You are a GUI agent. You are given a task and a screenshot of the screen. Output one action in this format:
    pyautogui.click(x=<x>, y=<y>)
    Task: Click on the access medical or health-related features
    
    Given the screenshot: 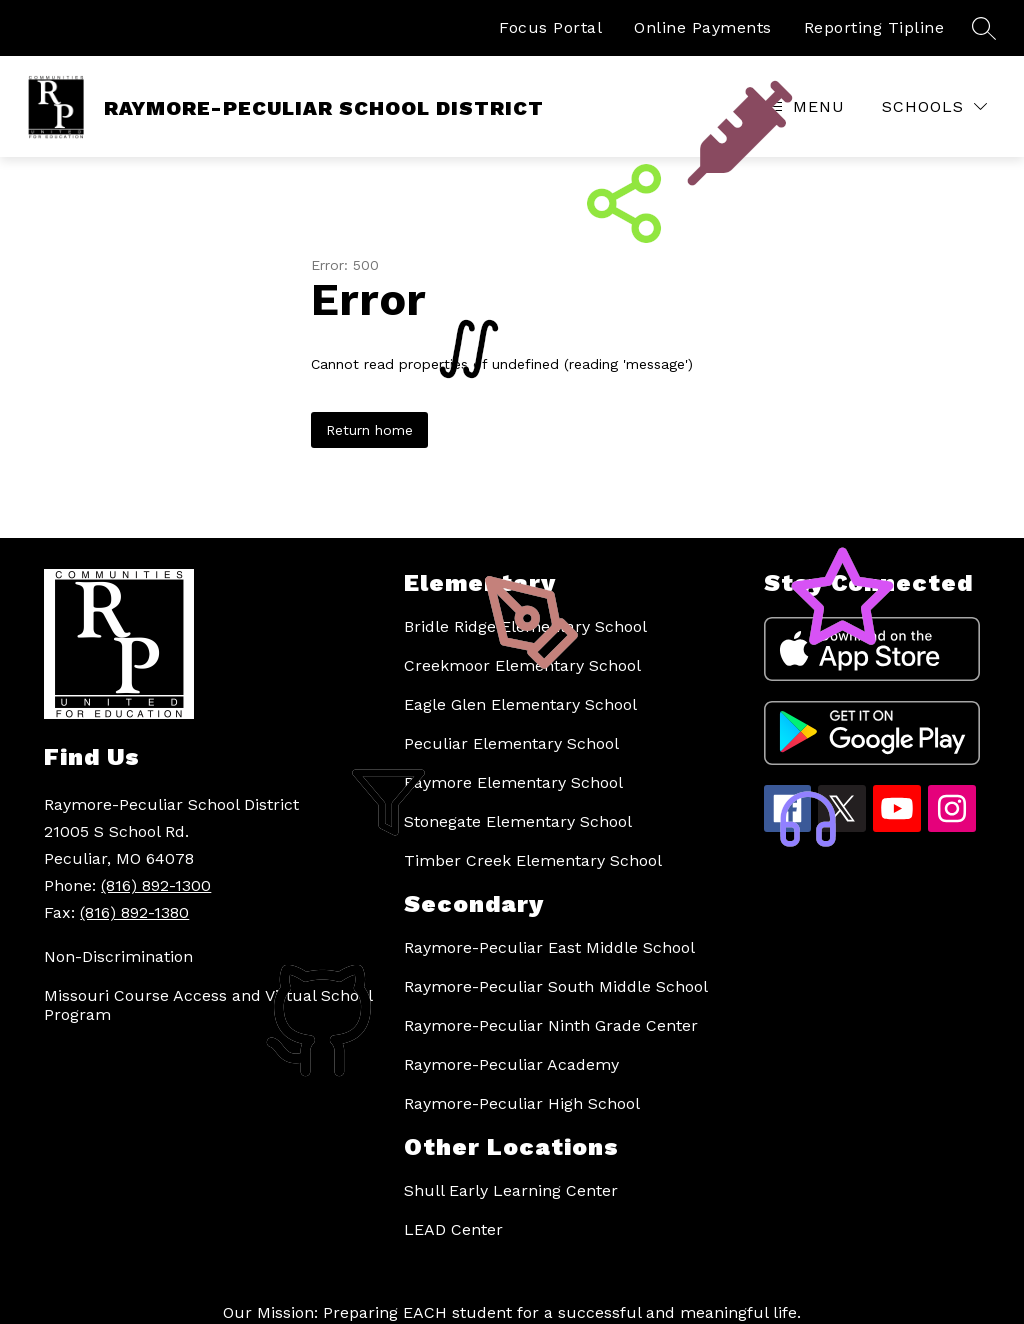 What is the action you would take?
    pyautogui.click(x=737, y=135)
    